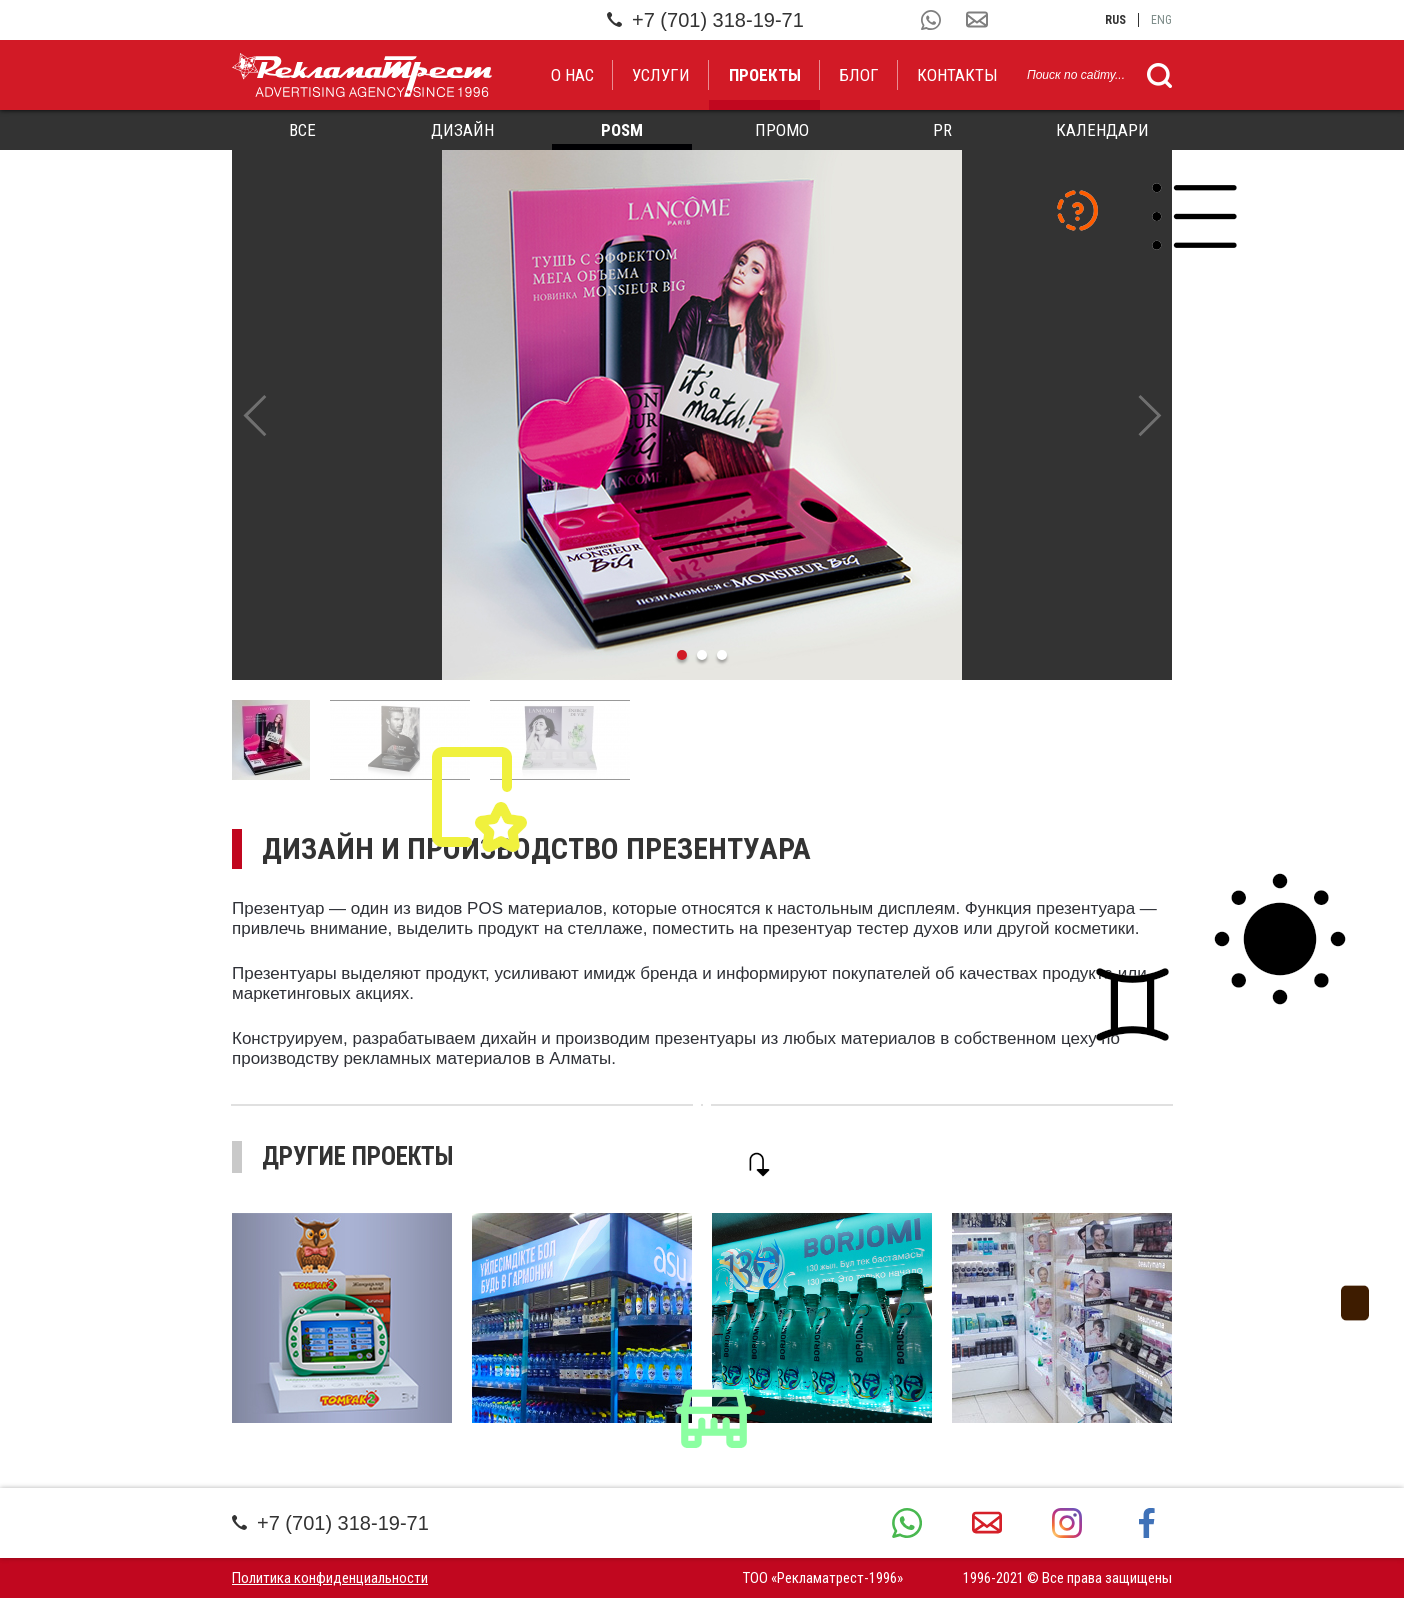 Image resolution: width=1404 pixels, height=1598 pixels. I want to click on mark tablet as favorite device, so click(472, 797).